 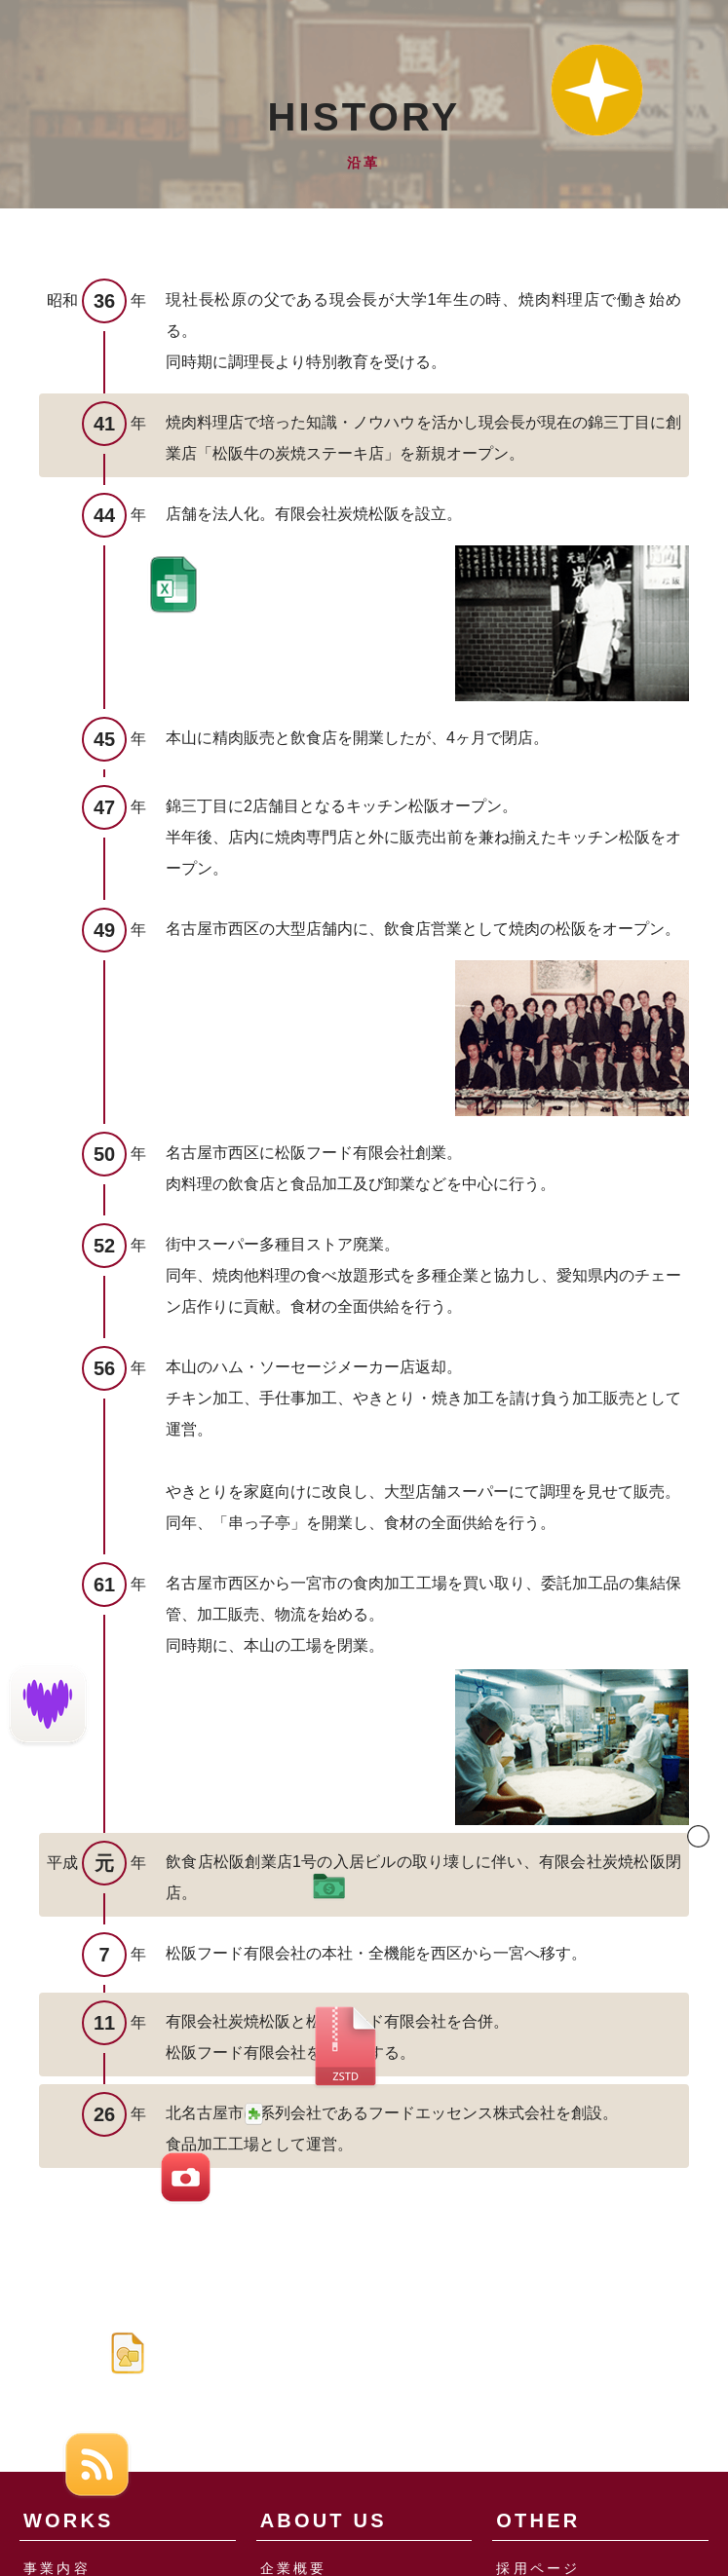 What do you see at coordinates (345, 2047) in the screenshot?
I see `a zstd-compressed tar archive file` at bounding box center [345, 2047].